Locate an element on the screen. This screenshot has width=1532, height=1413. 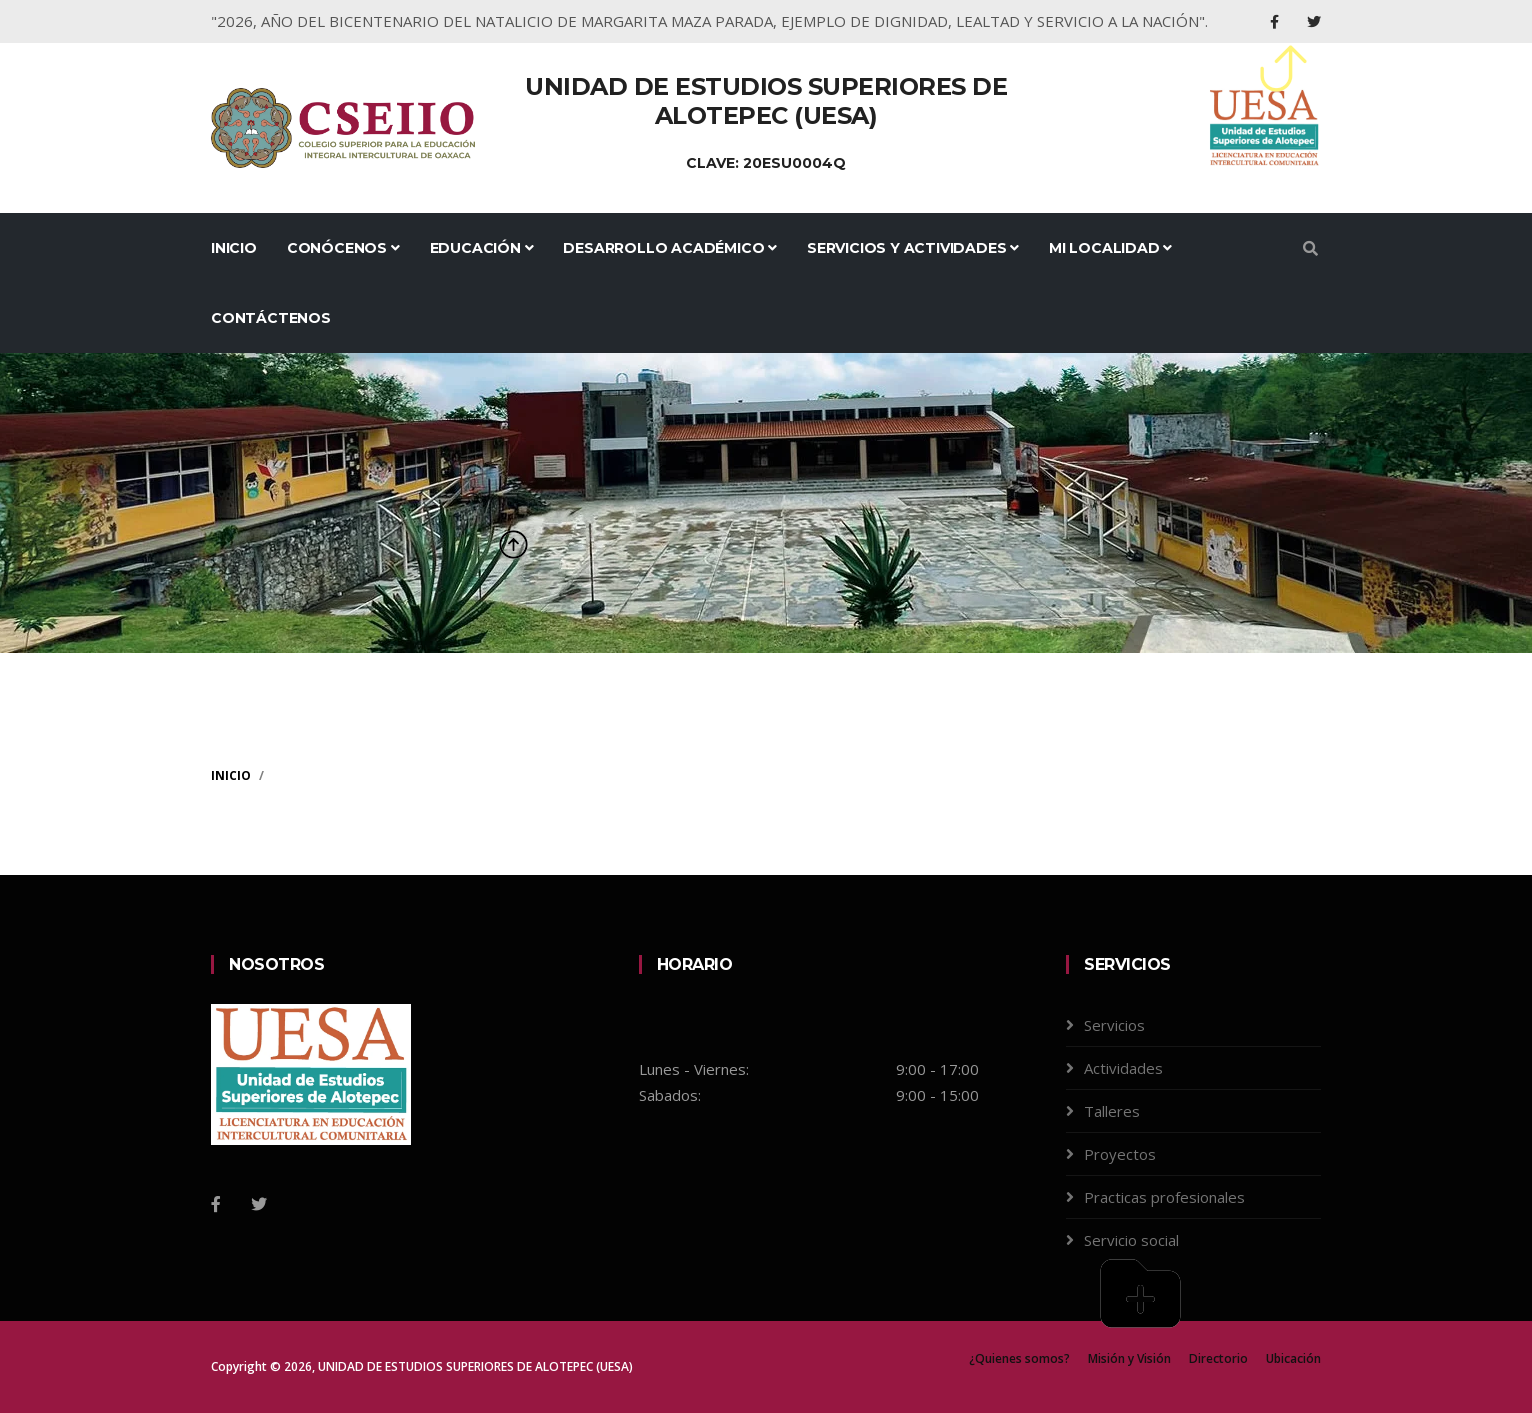
go back to top of page is located at coordinates (1283, 68).